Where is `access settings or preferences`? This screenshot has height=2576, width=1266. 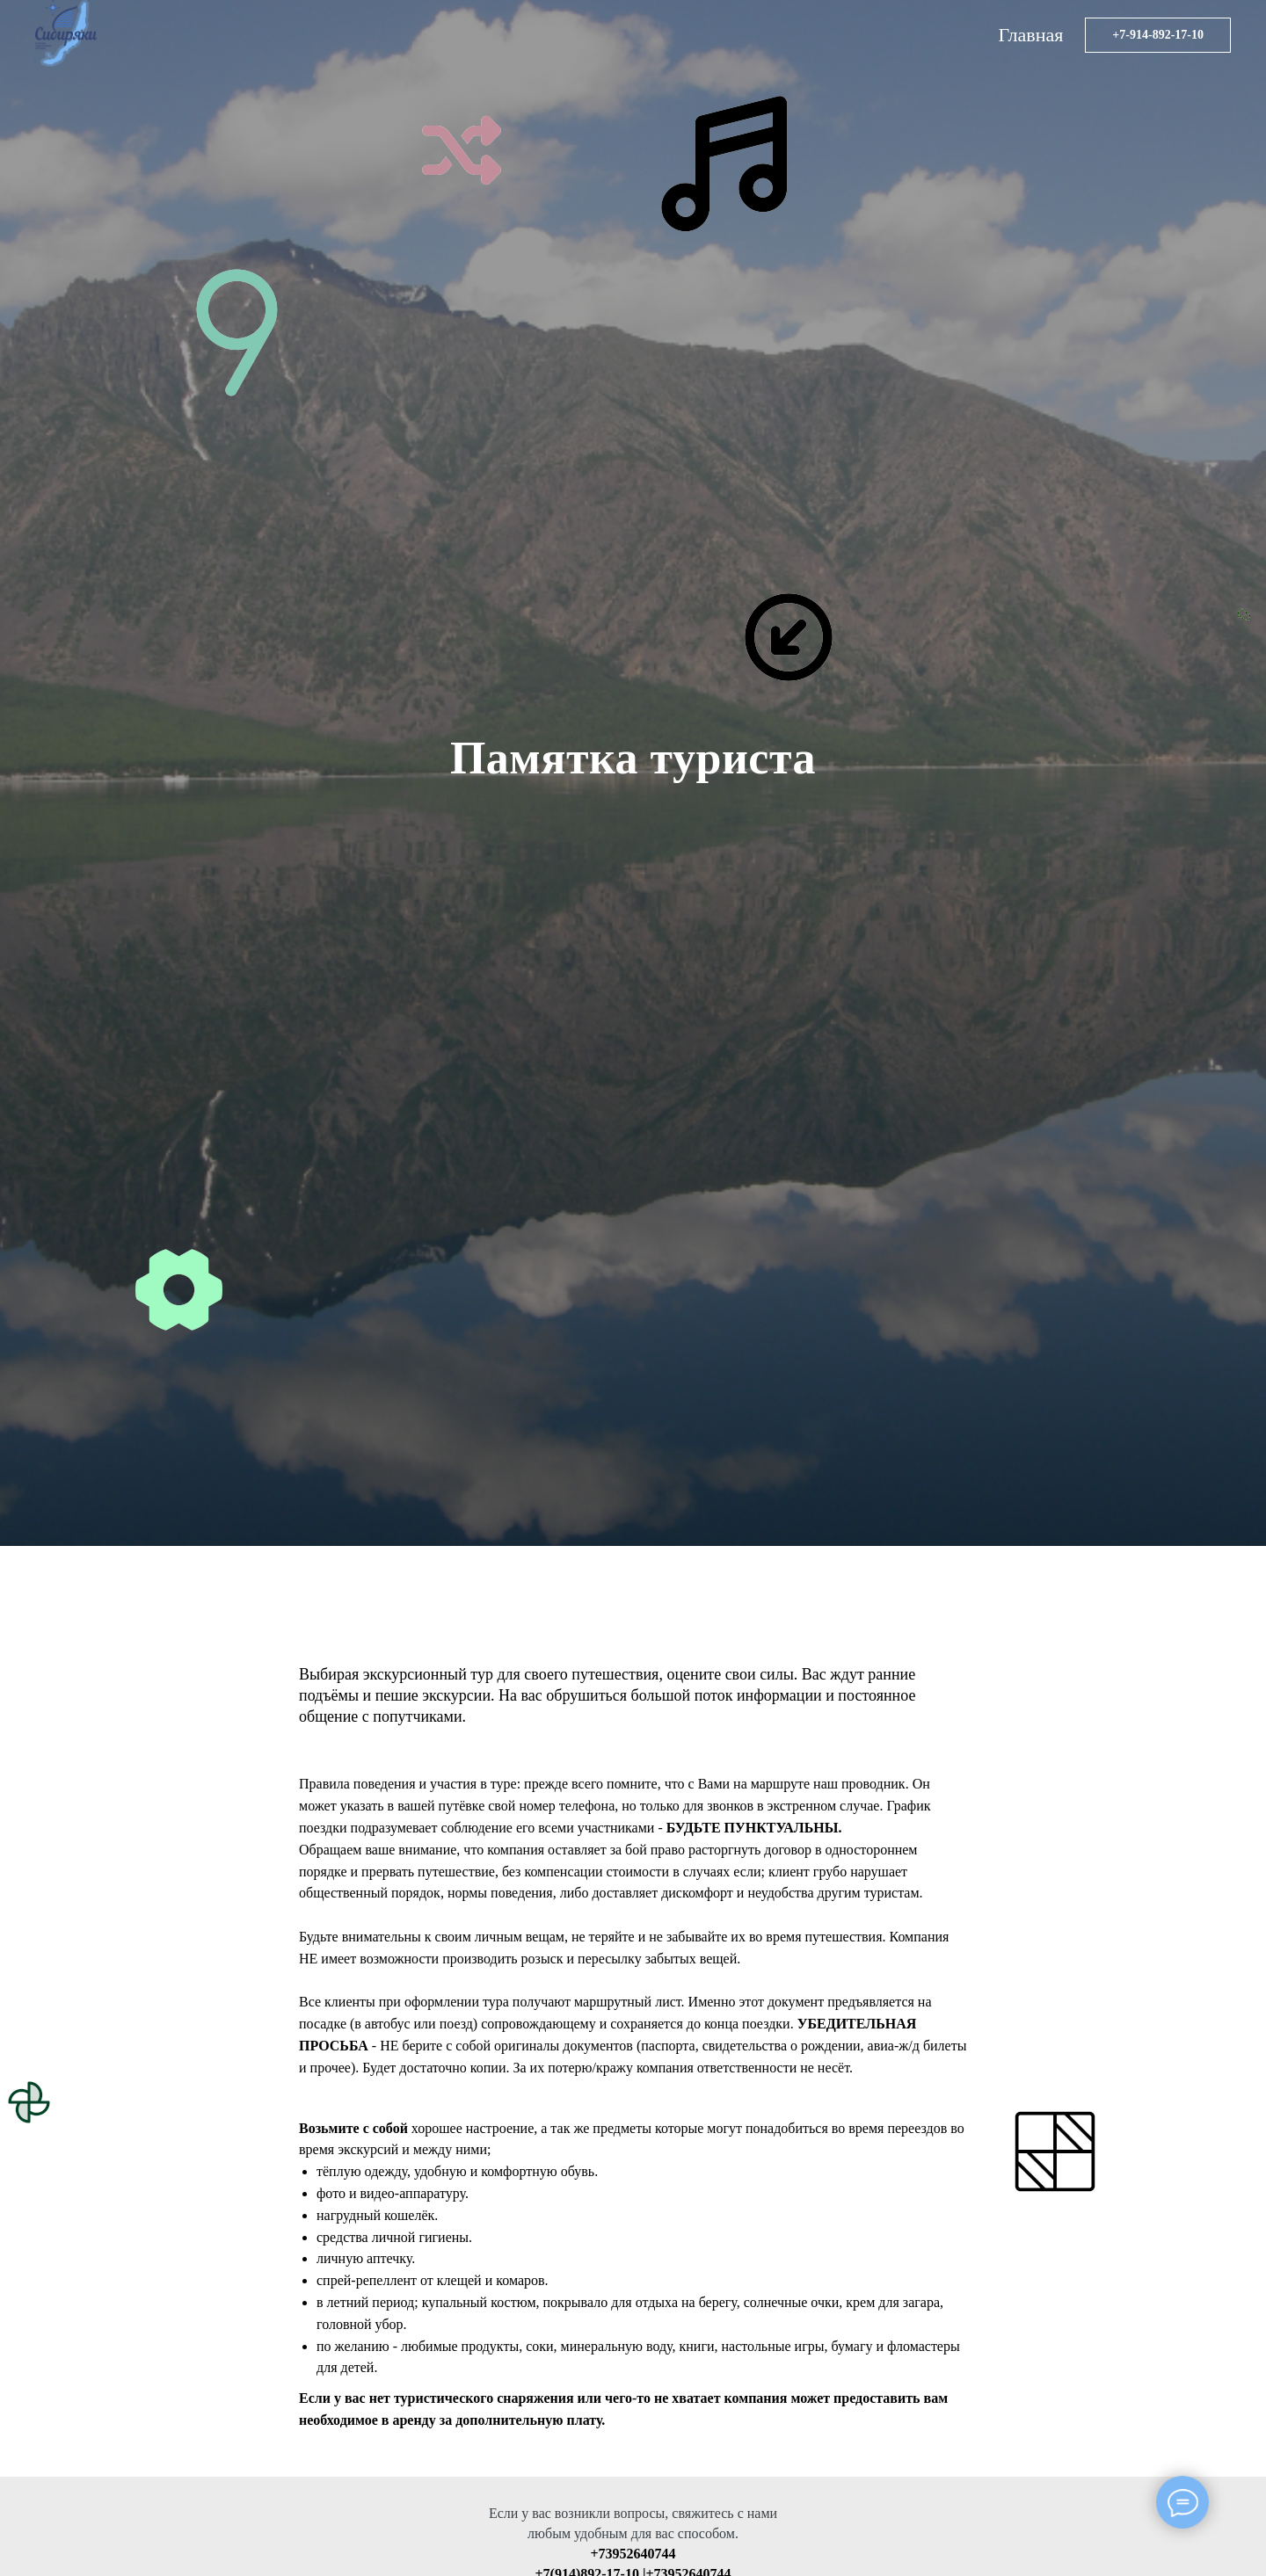
access settings or preferences is located at coordinates (178, 1289).